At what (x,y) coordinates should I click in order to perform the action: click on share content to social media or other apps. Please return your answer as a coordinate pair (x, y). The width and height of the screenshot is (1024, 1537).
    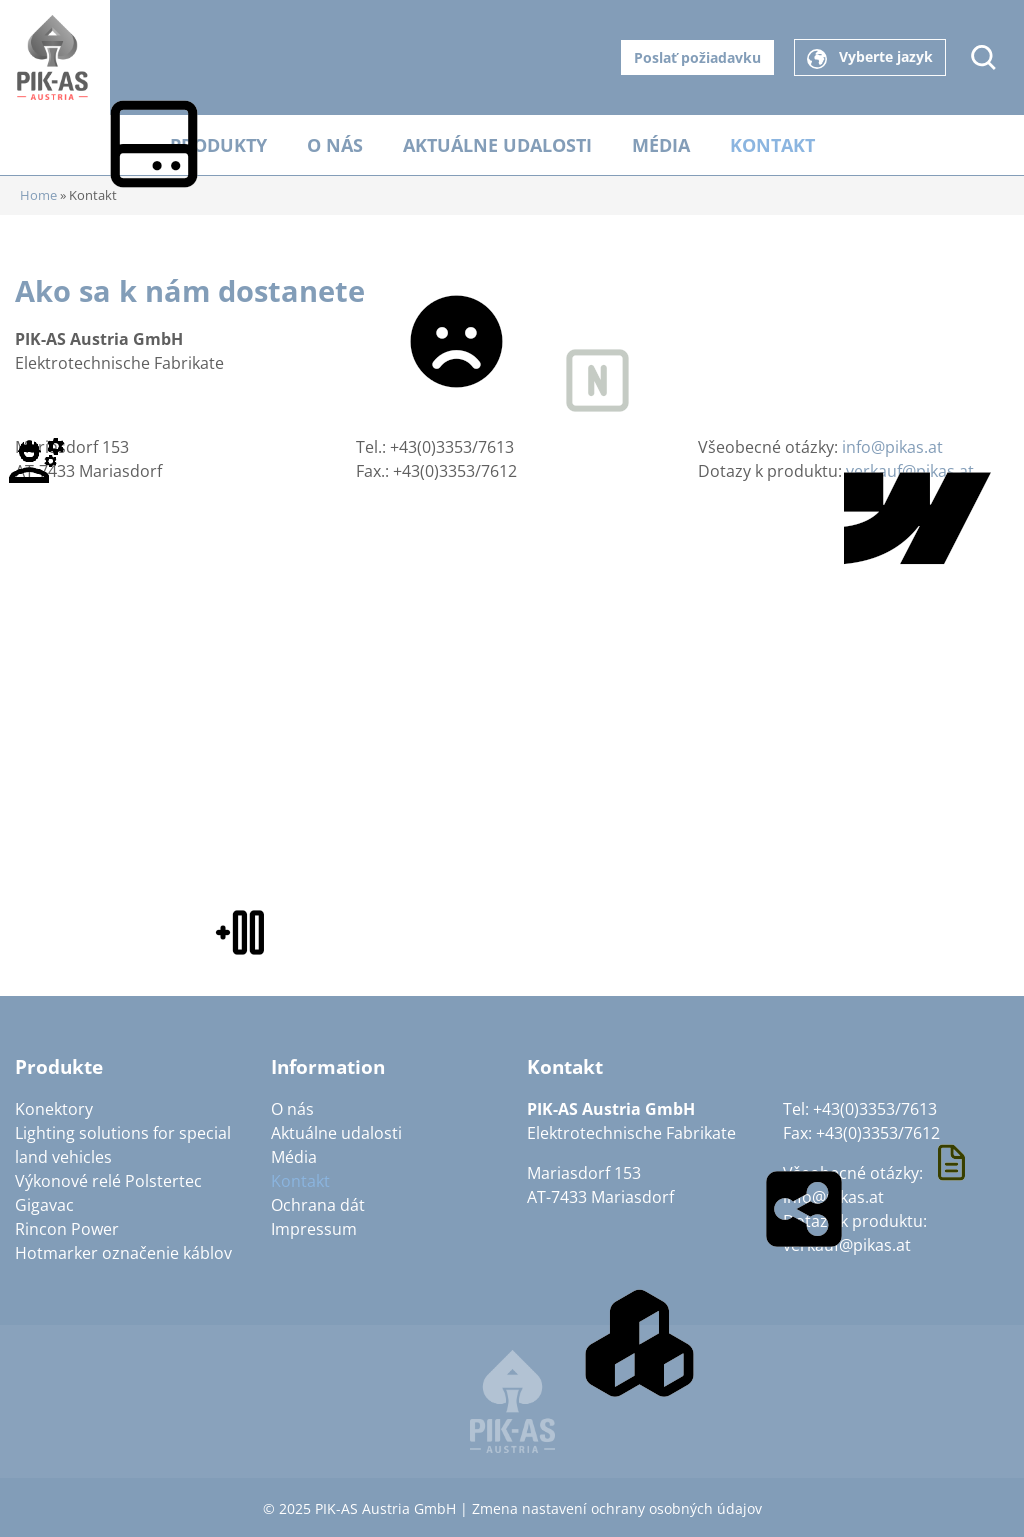
    Looking at the image, I should click on (804, 1209).